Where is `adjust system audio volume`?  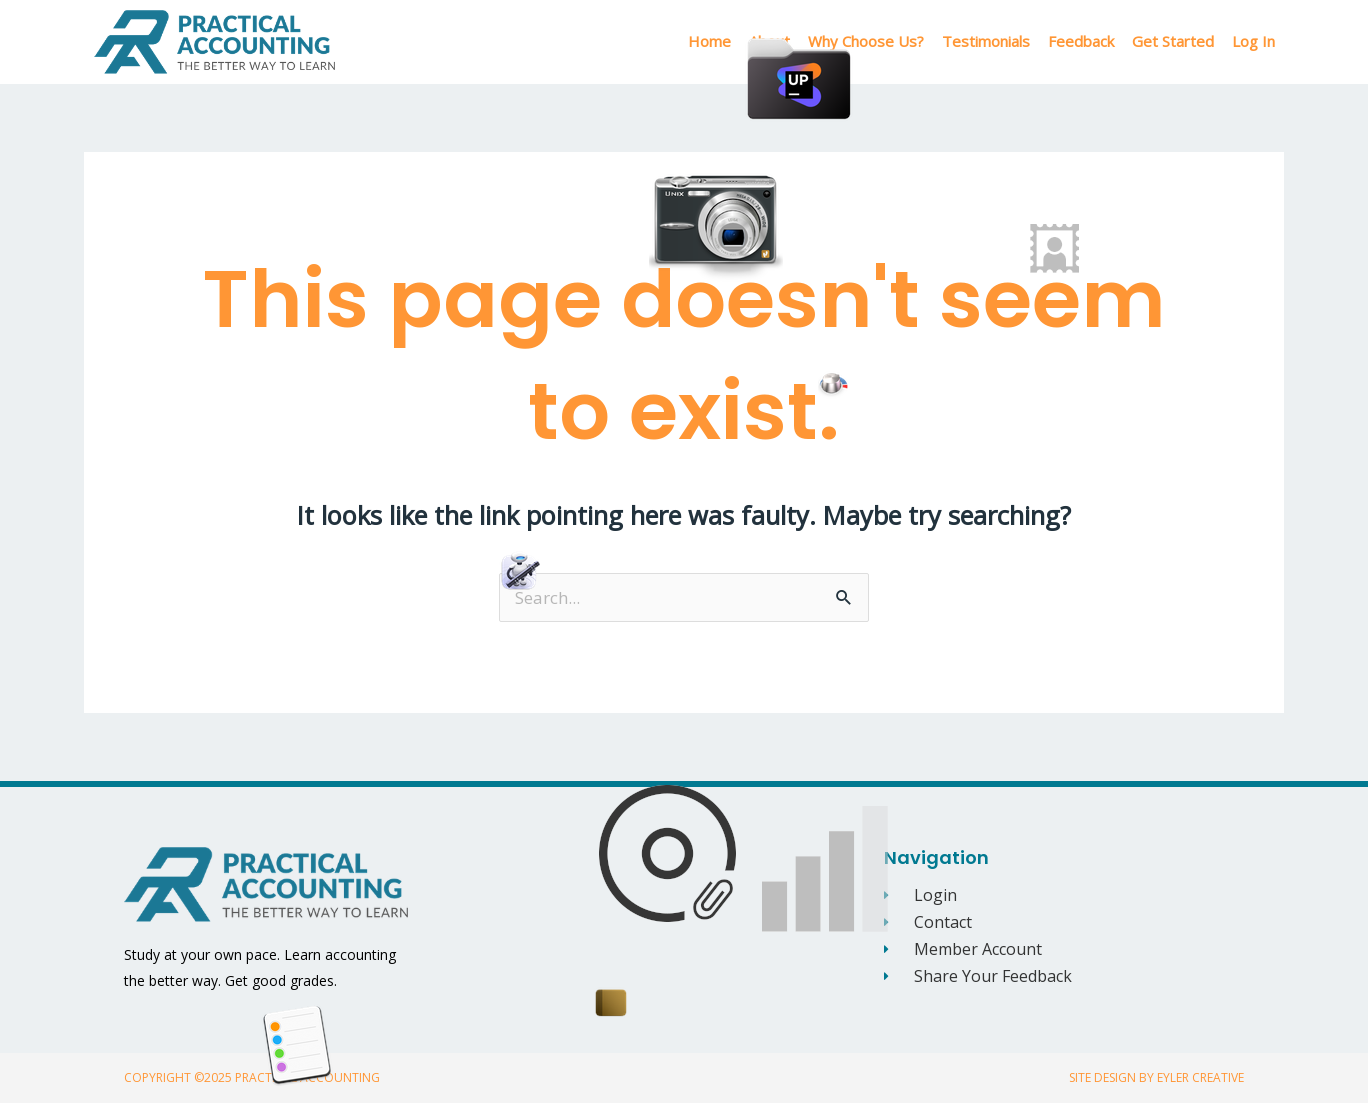
adjust system audio volume is located at coordinates (833, 383).